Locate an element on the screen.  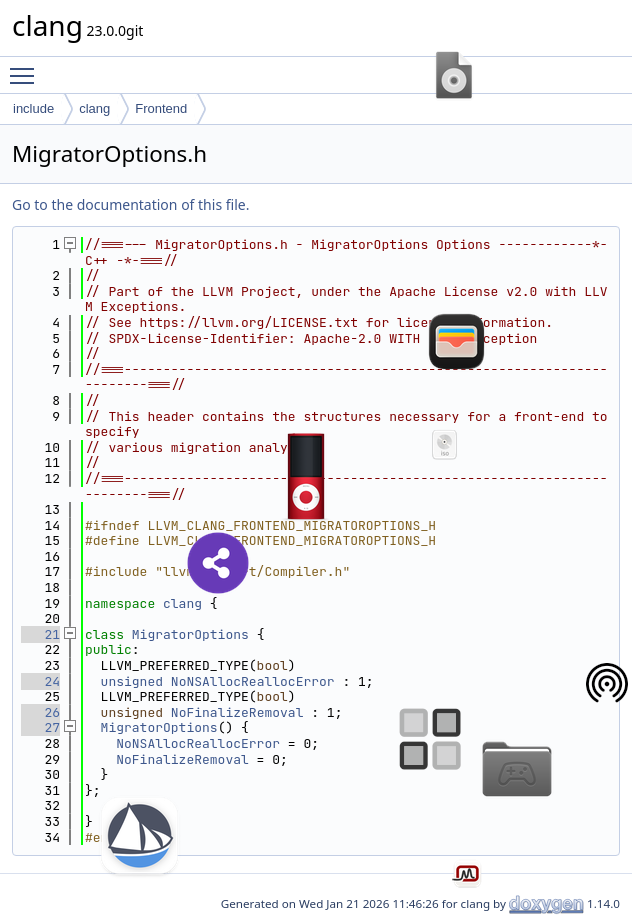
a CD or disc image file is located at coordinates (454, 76).